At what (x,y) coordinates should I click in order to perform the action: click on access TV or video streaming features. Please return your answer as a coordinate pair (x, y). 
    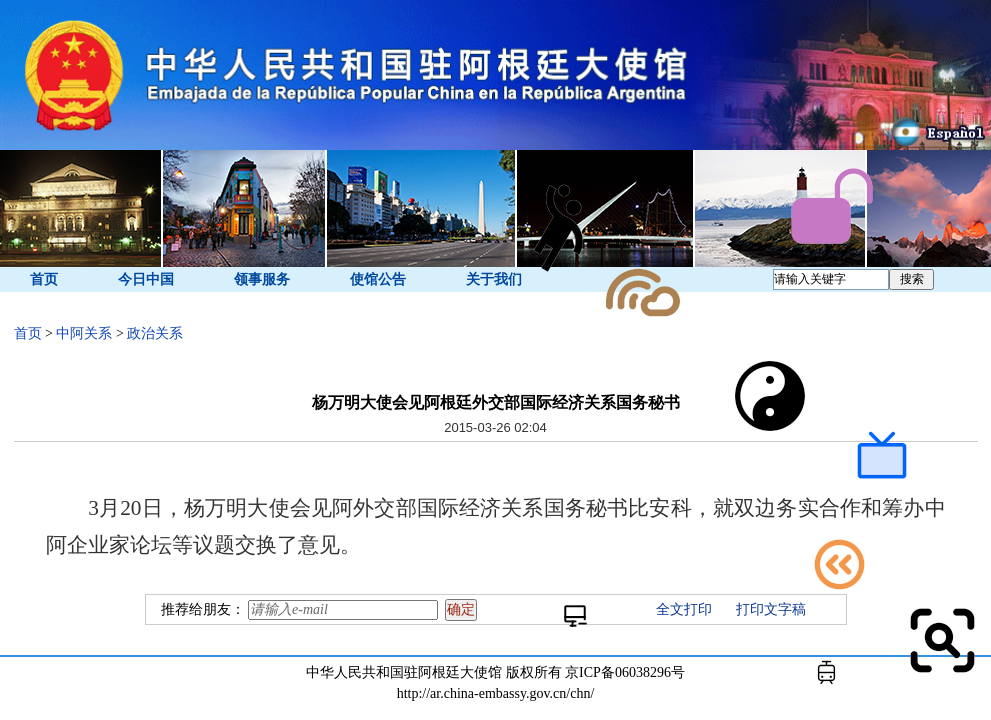
    Looking at the image, I should click on (882, 458).